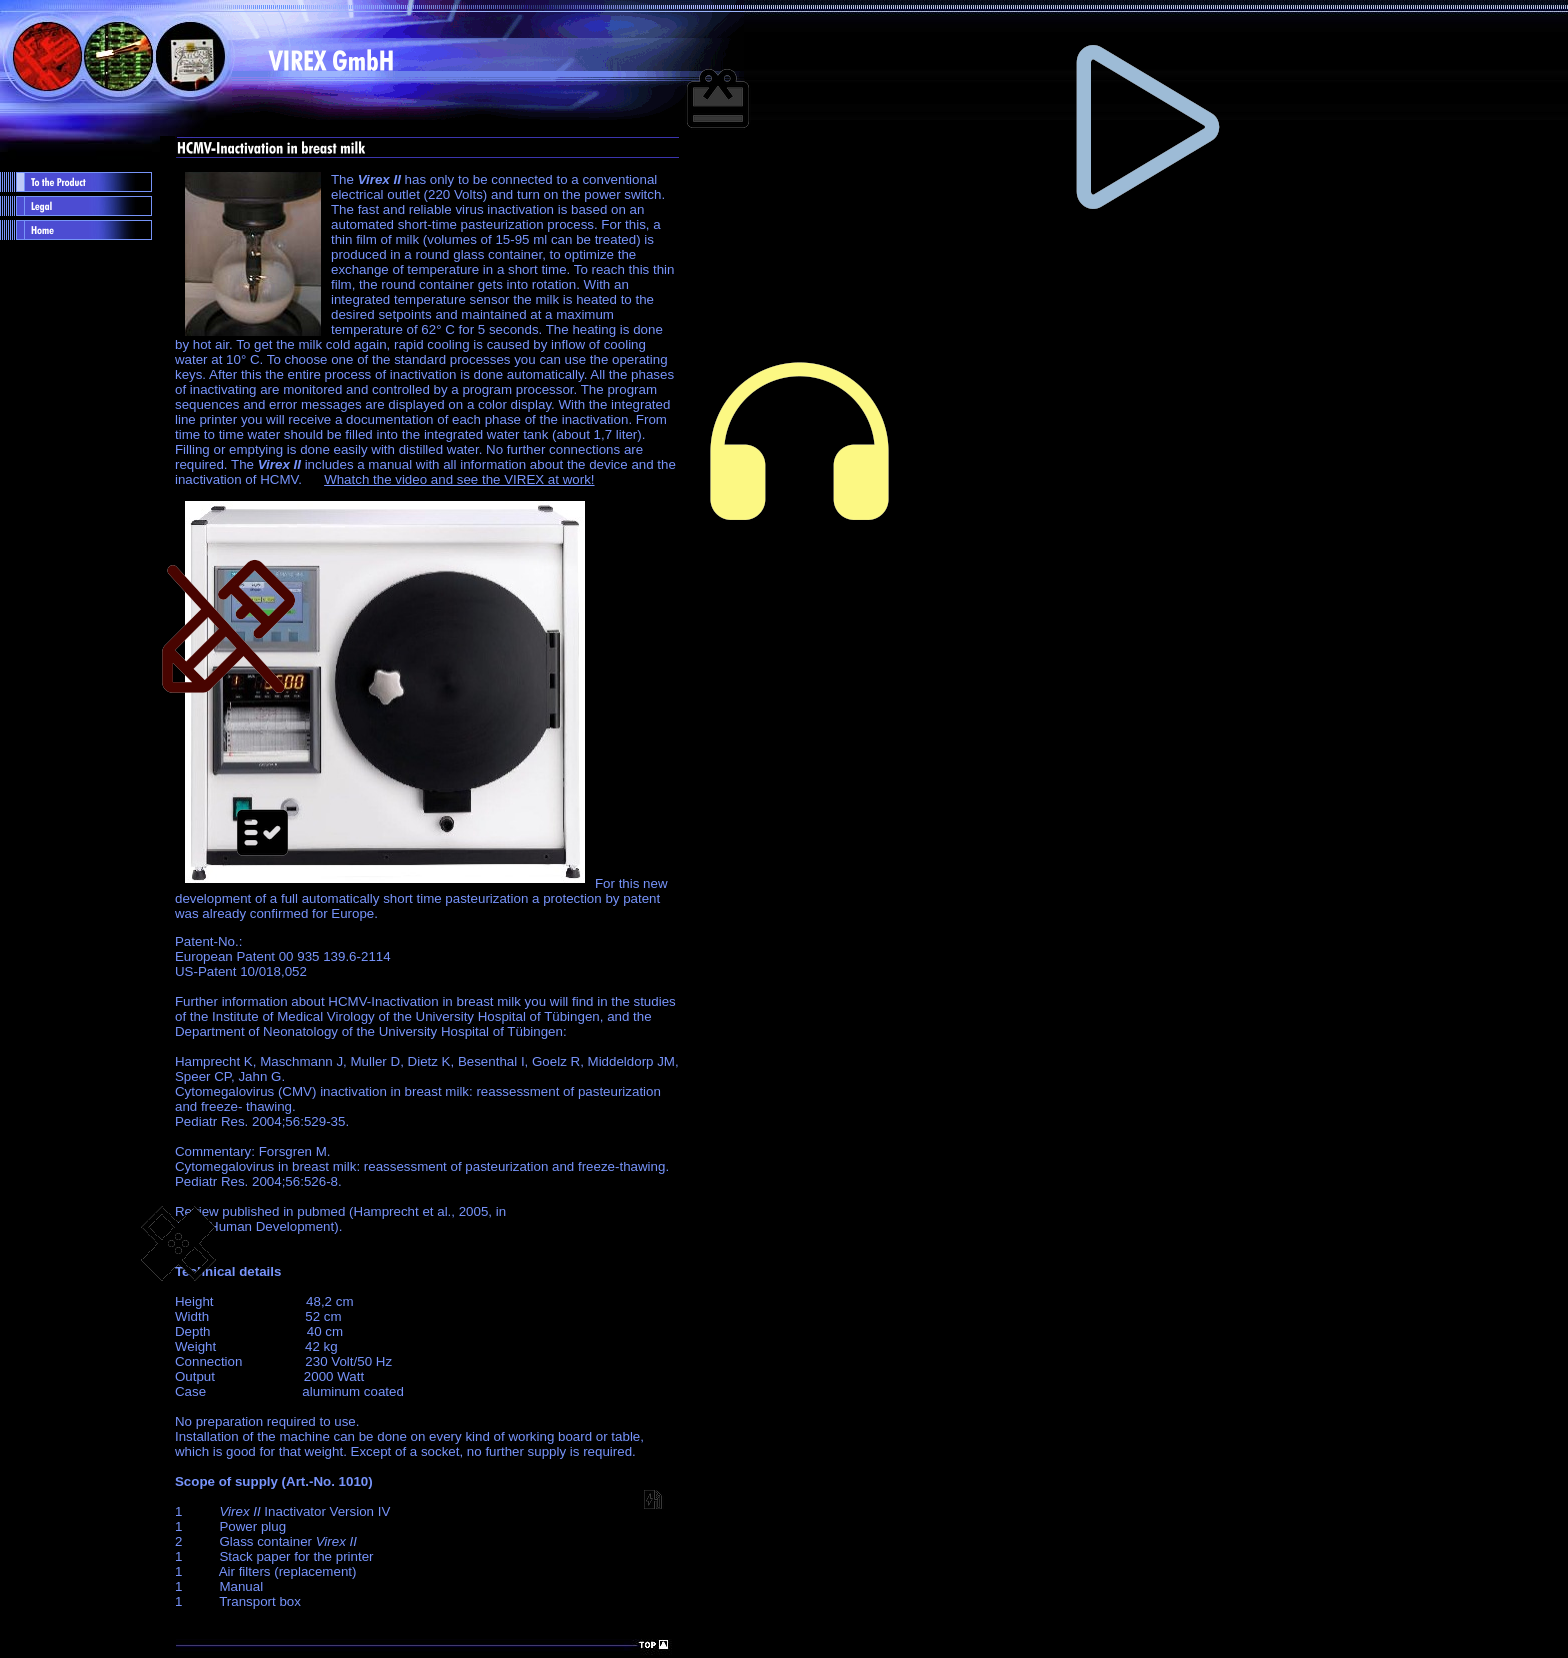 Image resolution: width=1568 pixels, height=1658 pixels. What do you see at coordinates (262, 832) in the screenshot?
I see `verify checklist items` at bounding box center [262, 832].